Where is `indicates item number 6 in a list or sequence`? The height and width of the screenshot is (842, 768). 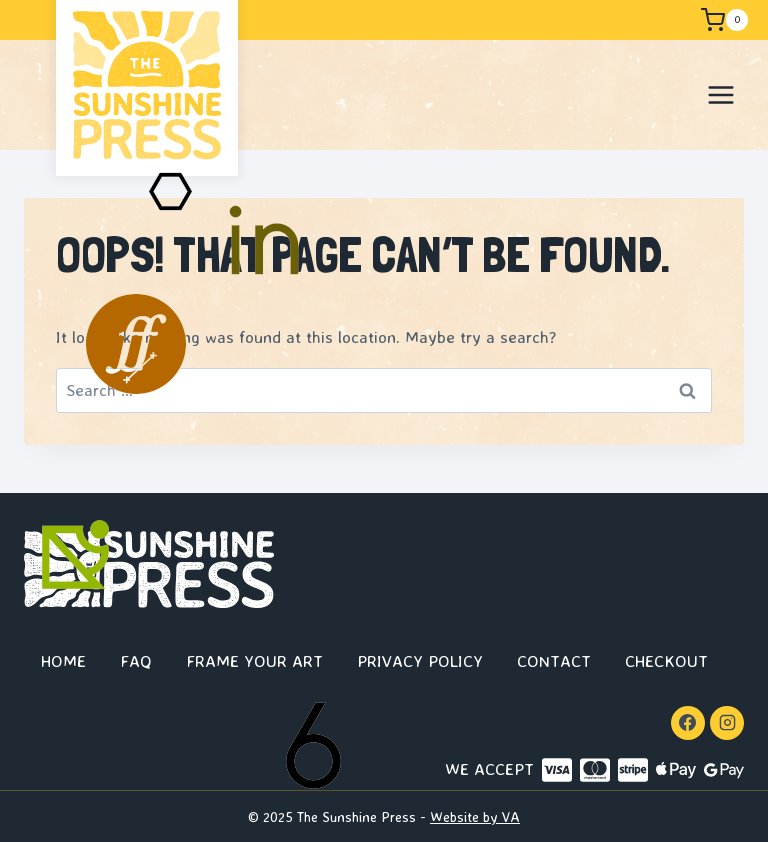
indicates item number 6 in a list or sequence is located at coordinates (313, 744).